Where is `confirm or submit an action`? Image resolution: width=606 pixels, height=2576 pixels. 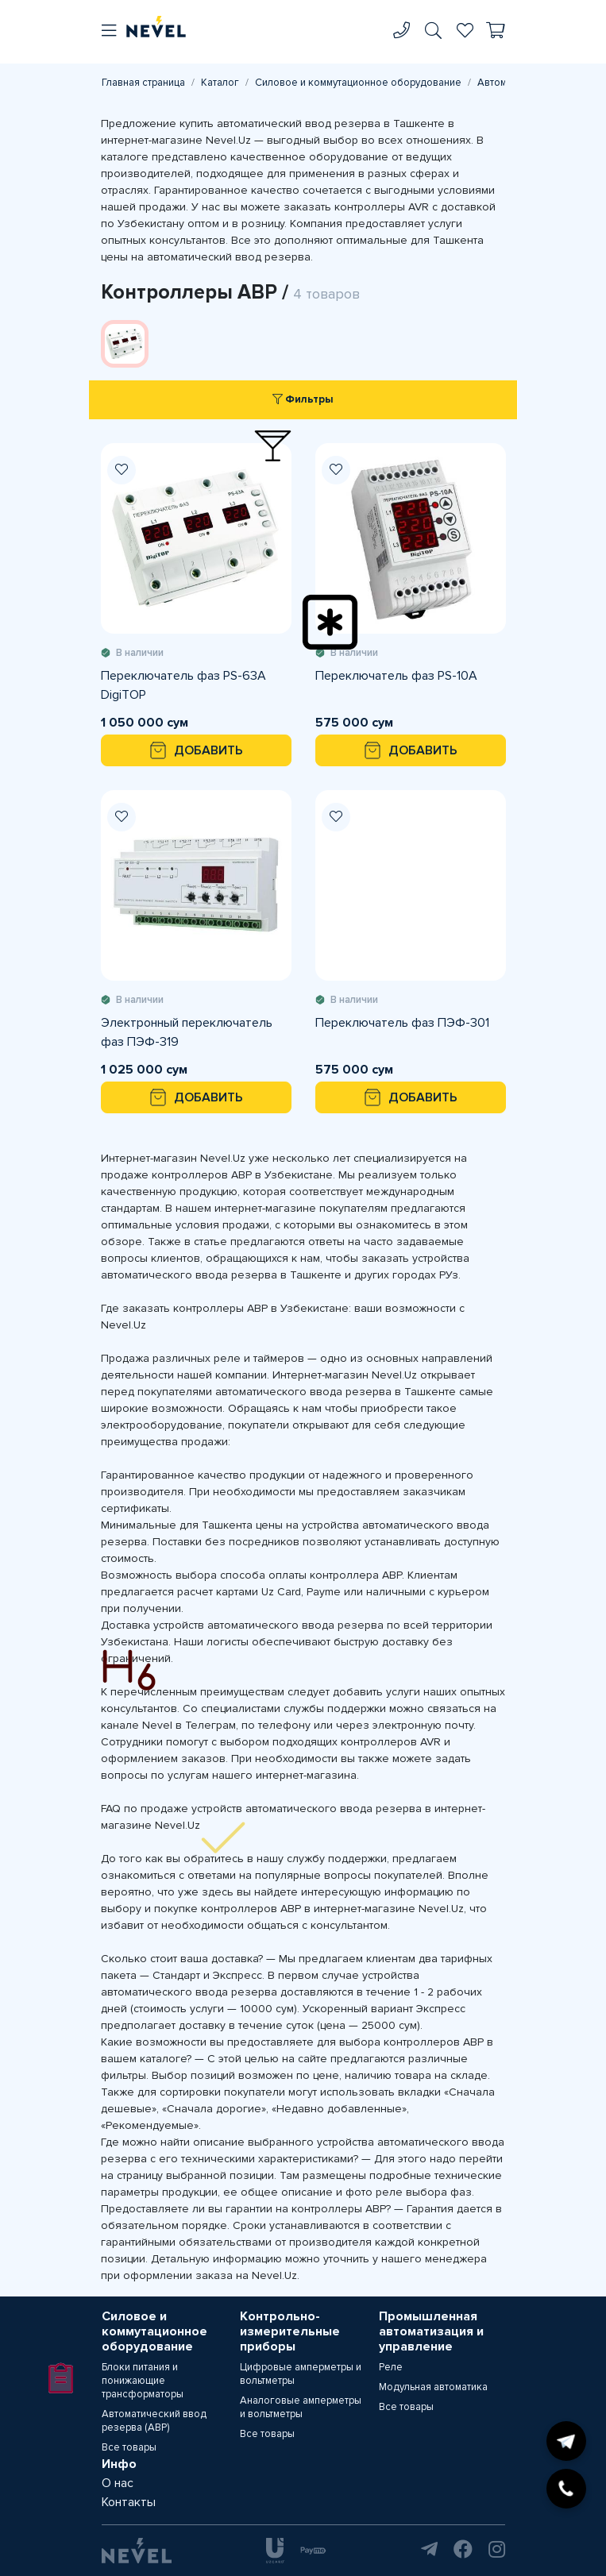
confirm or submit an action is located at coordinates (222, 1836).